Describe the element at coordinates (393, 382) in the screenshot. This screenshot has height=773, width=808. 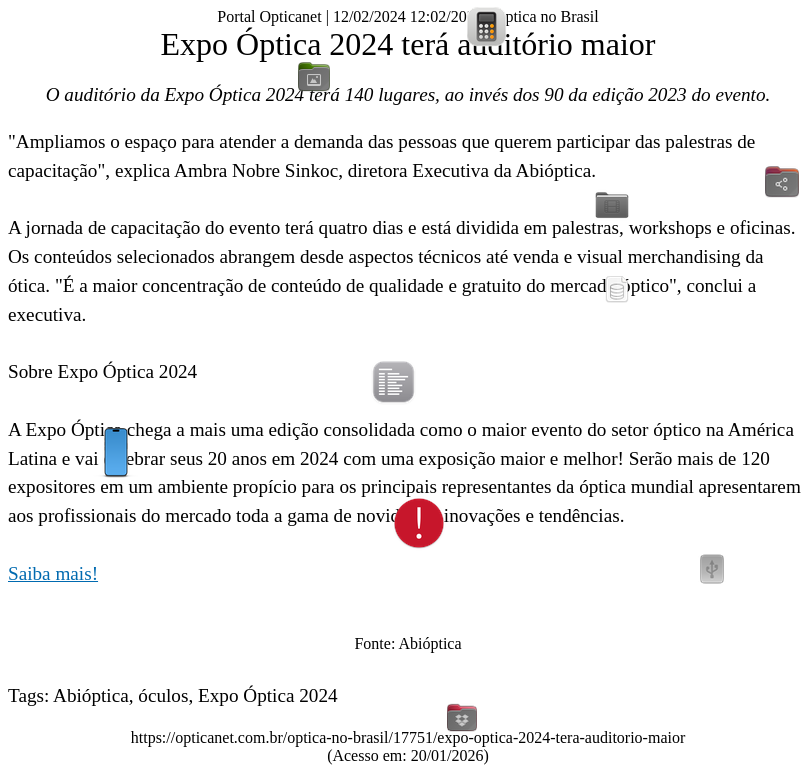
I see `access log preferences or settings` at that location.